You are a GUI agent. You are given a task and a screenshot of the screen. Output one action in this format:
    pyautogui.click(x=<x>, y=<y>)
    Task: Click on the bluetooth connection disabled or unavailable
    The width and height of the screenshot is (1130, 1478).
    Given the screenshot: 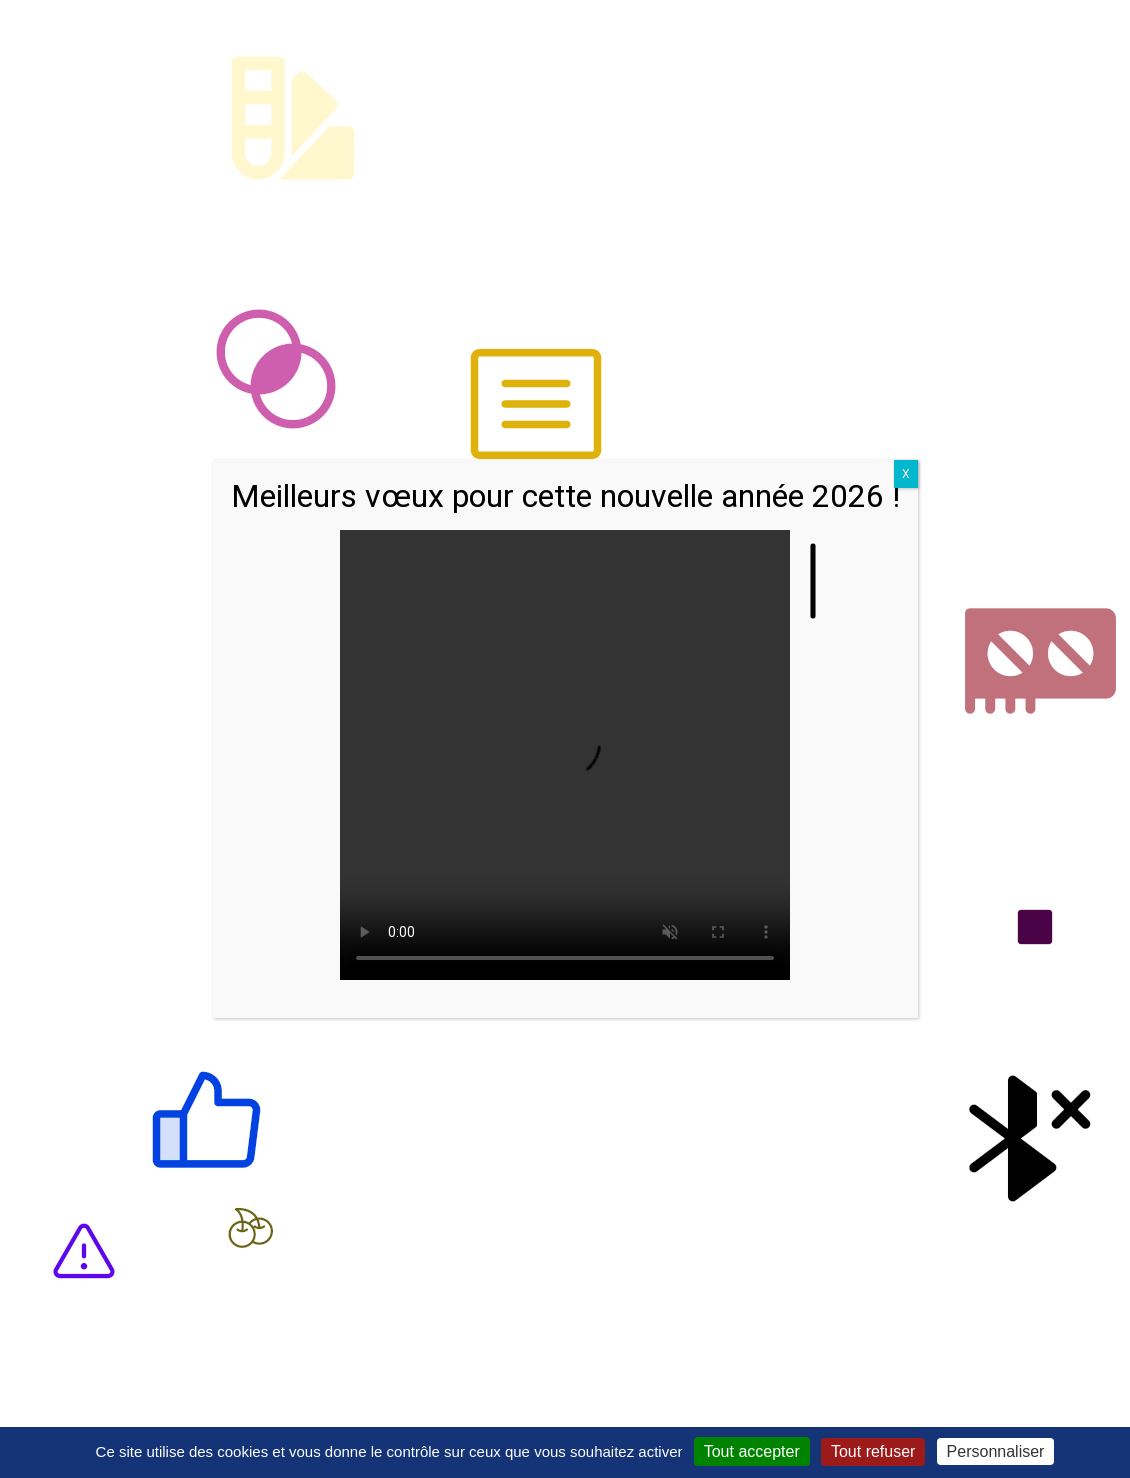 What is the action you would take?
    pyautogui.click(x=1022, y=1138)
    